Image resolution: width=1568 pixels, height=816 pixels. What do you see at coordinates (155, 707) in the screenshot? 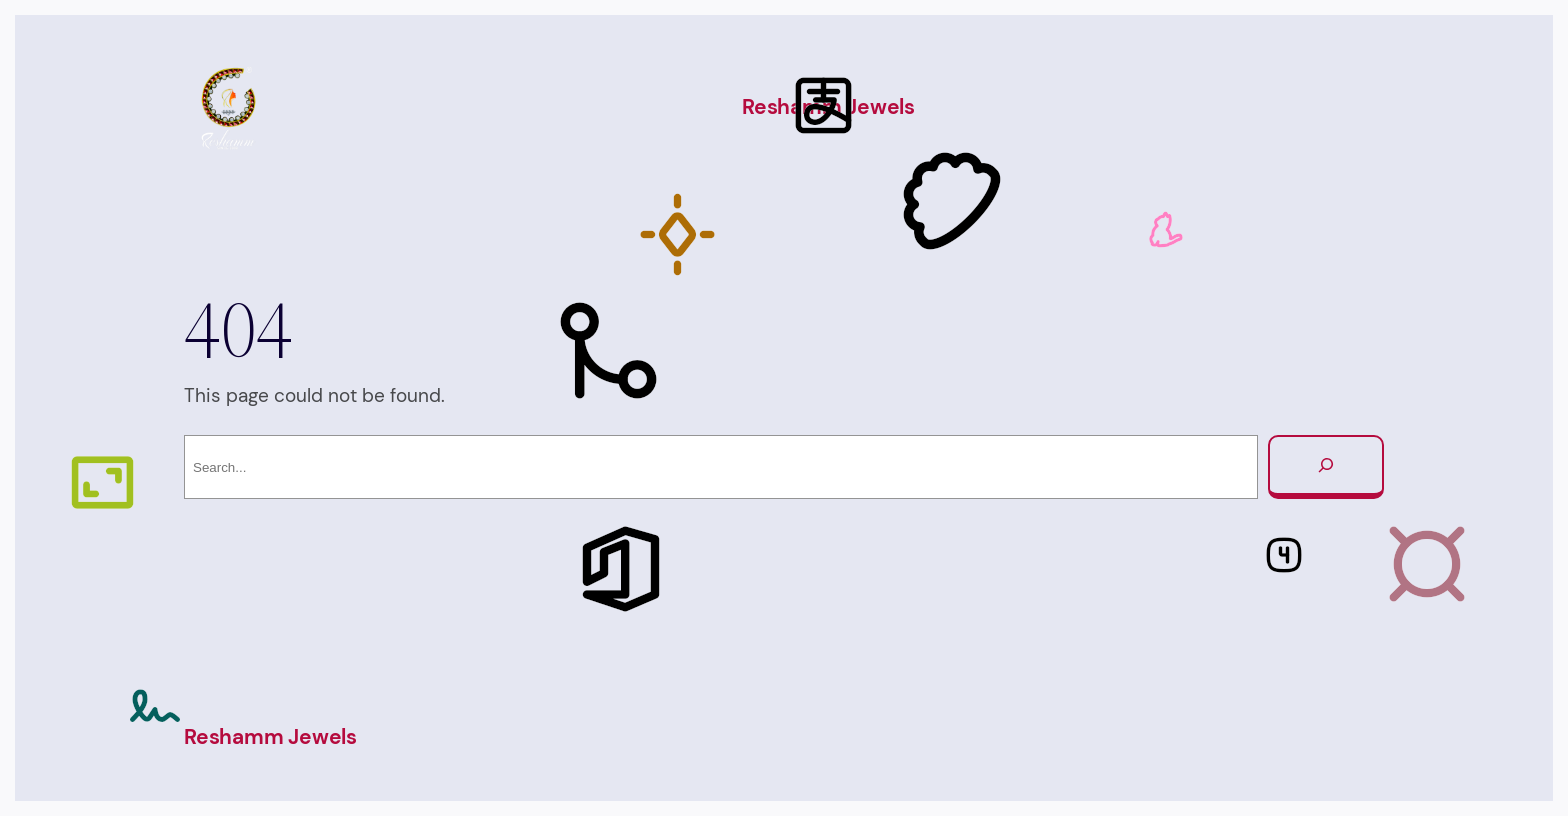
I see `add your signature to a document` at bounding box center [155, 707].